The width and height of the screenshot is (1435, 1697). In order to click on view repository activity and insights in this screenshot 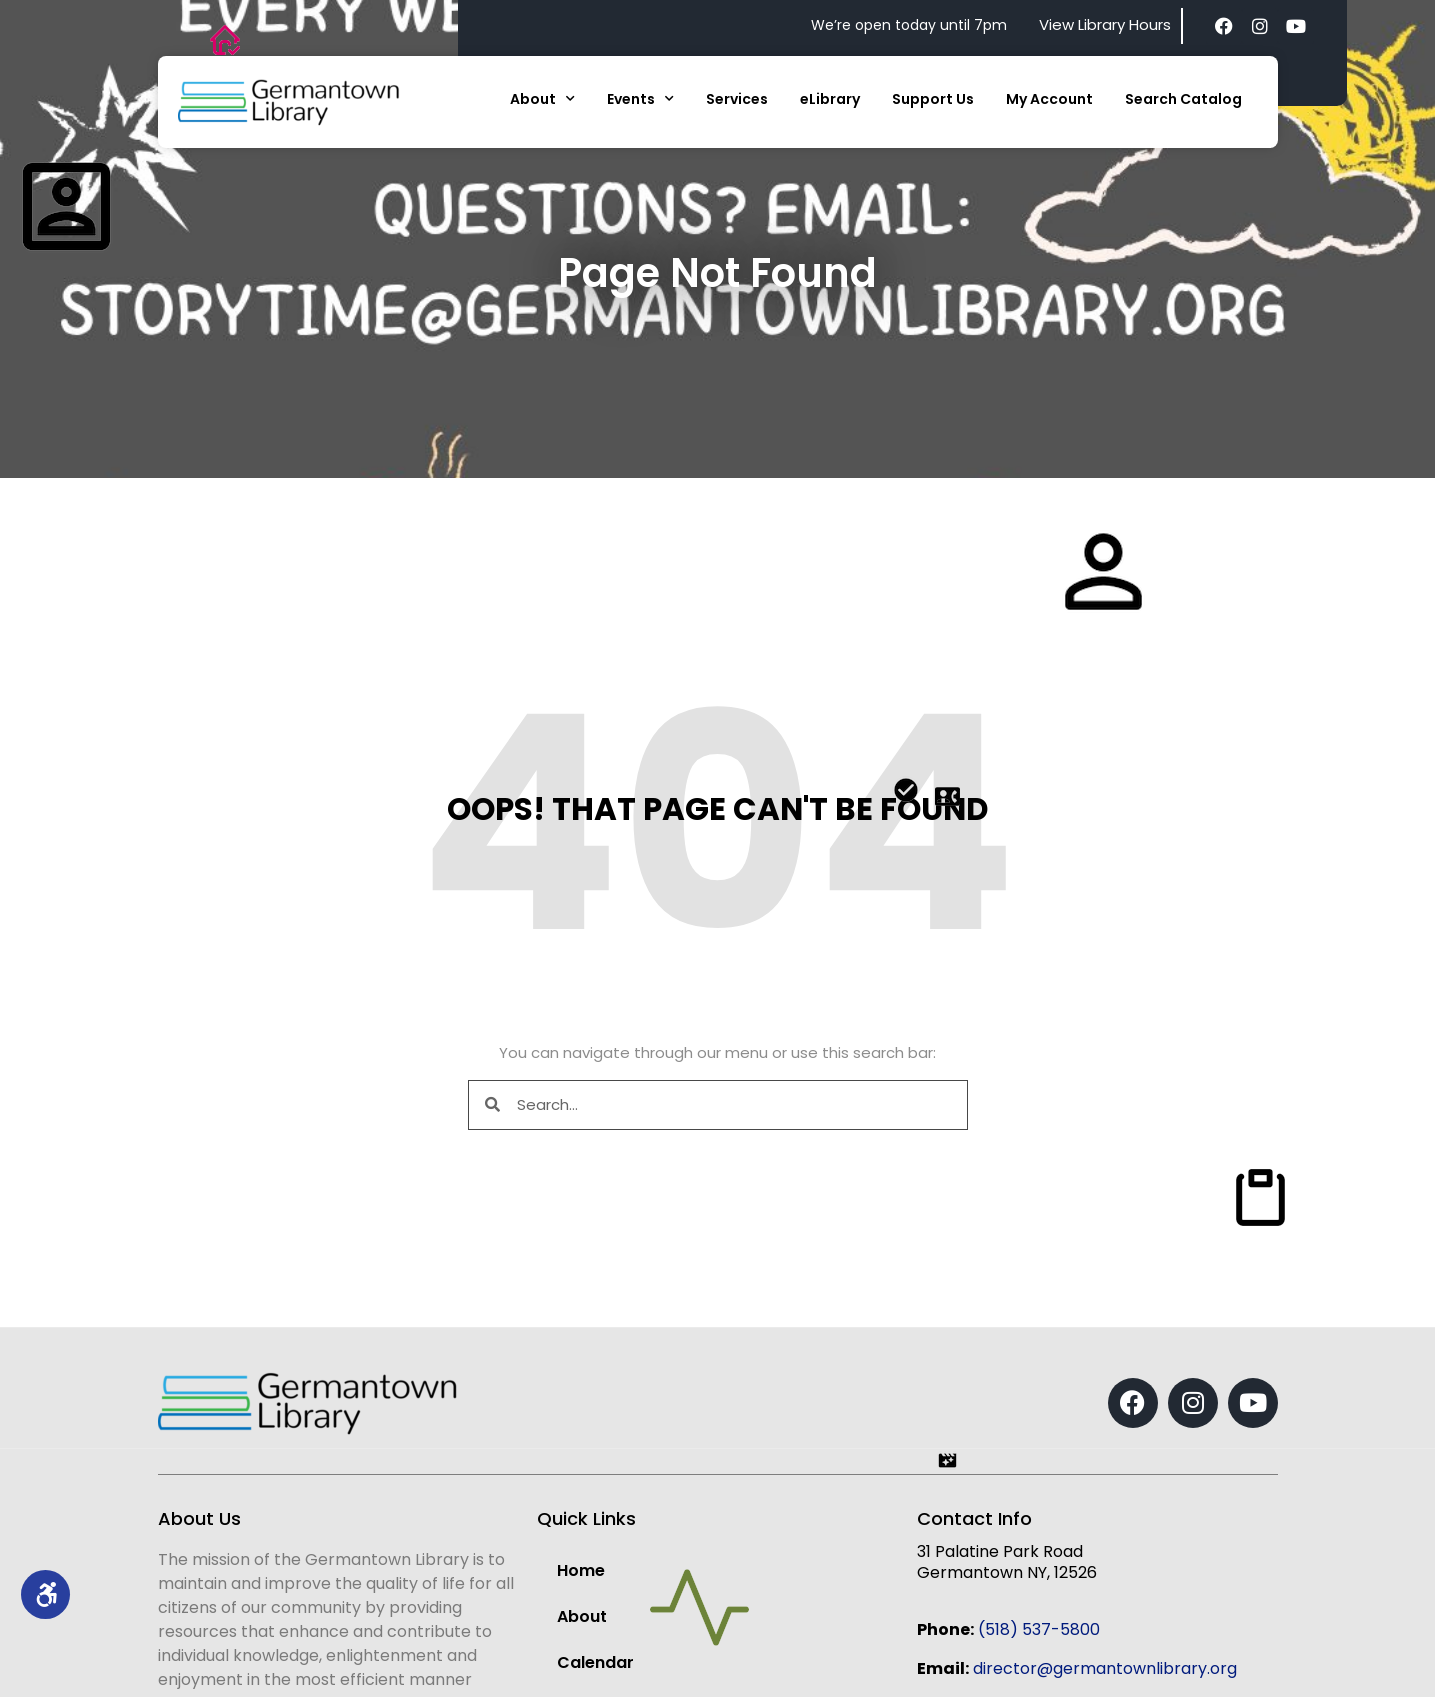, I will do `click(699, 1608)`.